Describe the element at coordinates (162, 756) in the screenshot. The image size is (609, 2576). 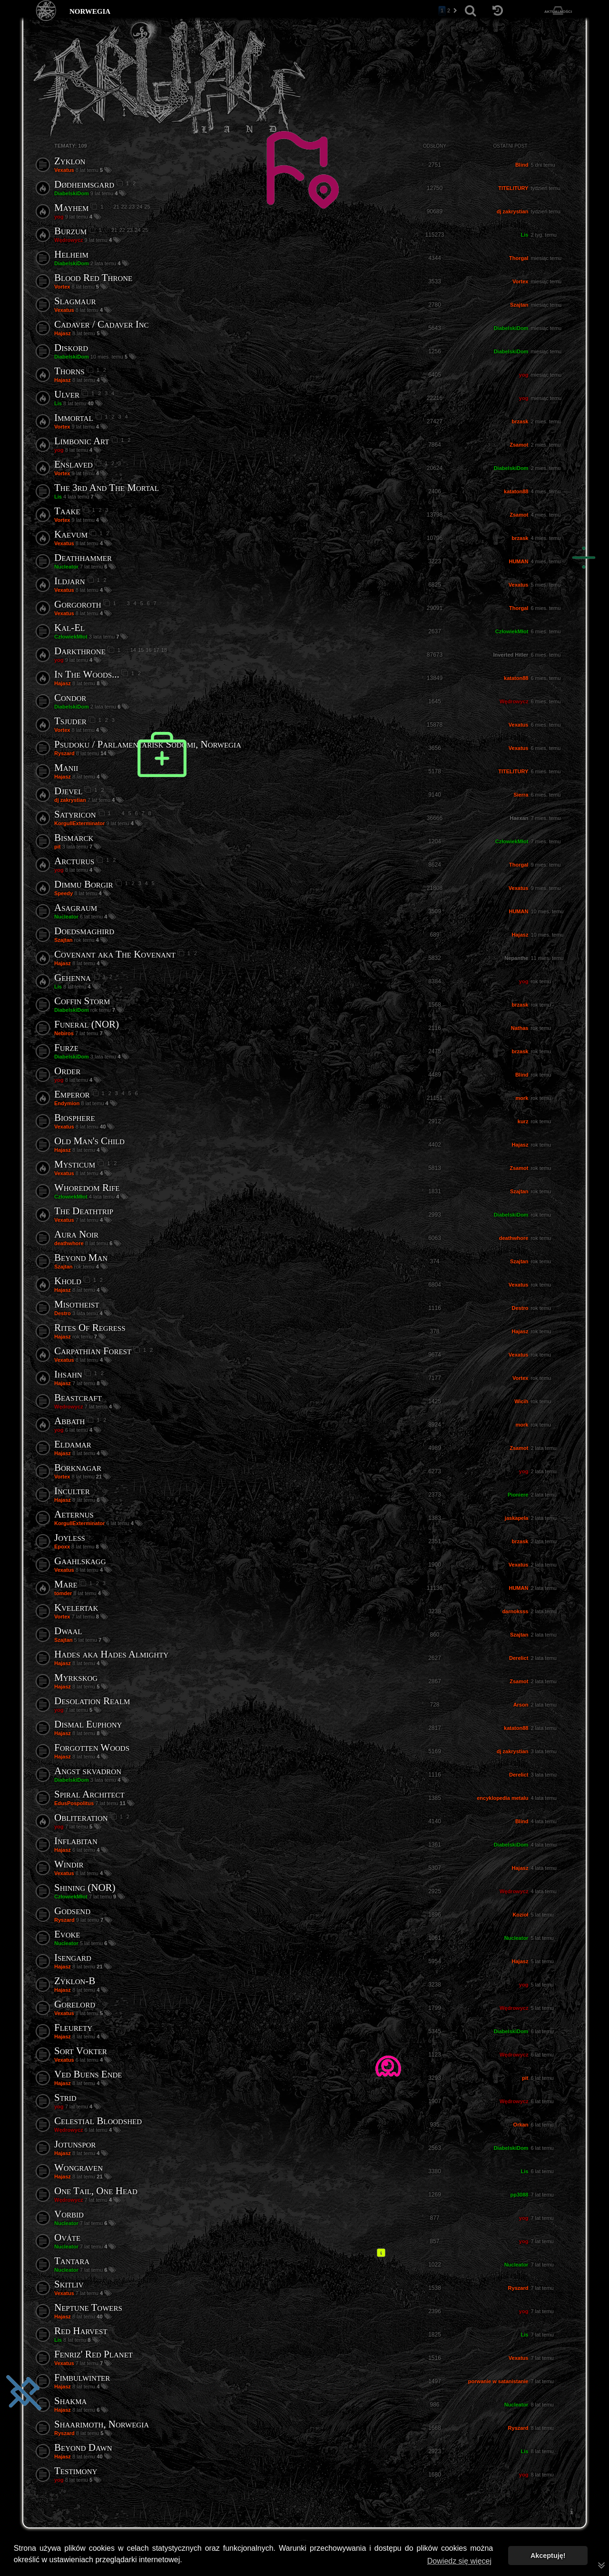
I see `access first aid or medical resources` at that location.